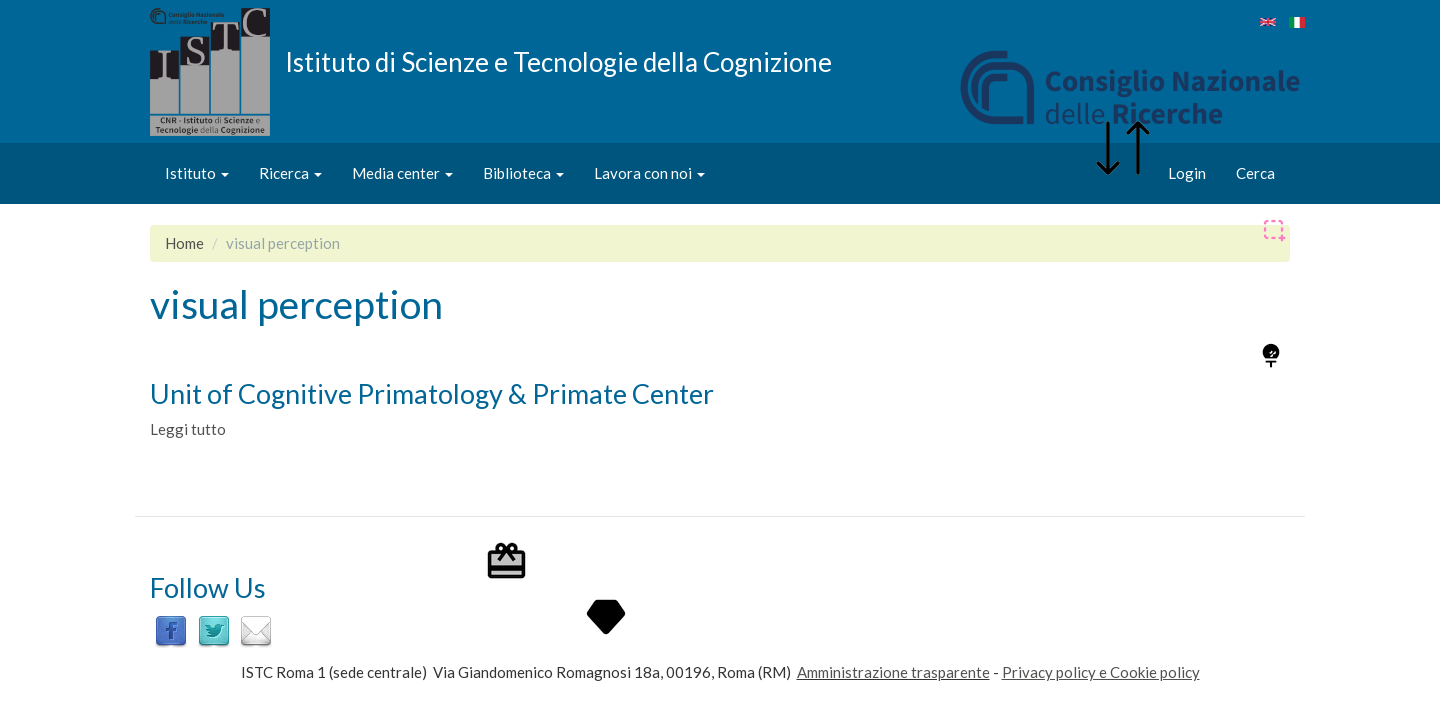  Describe the element at coordinates (1271, 355) in the screenshot. I see `access golf or sports-related features` at that location.